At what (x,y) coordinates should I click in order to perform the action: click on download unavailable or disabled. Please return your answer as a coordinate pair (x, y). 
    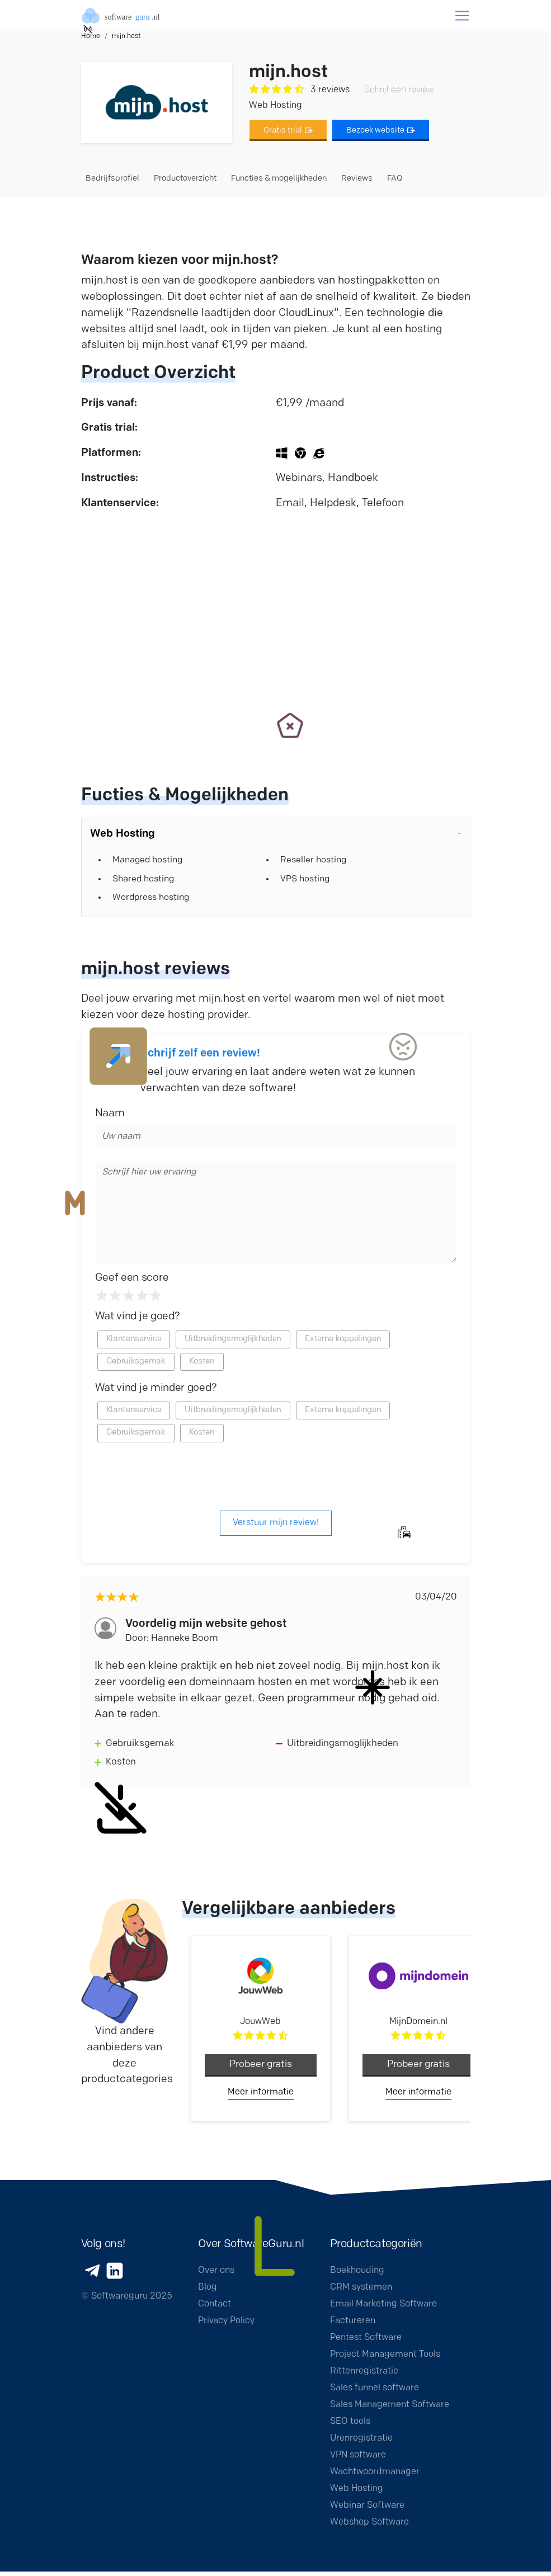
    Looking at the image, I should click on (120, 1808).